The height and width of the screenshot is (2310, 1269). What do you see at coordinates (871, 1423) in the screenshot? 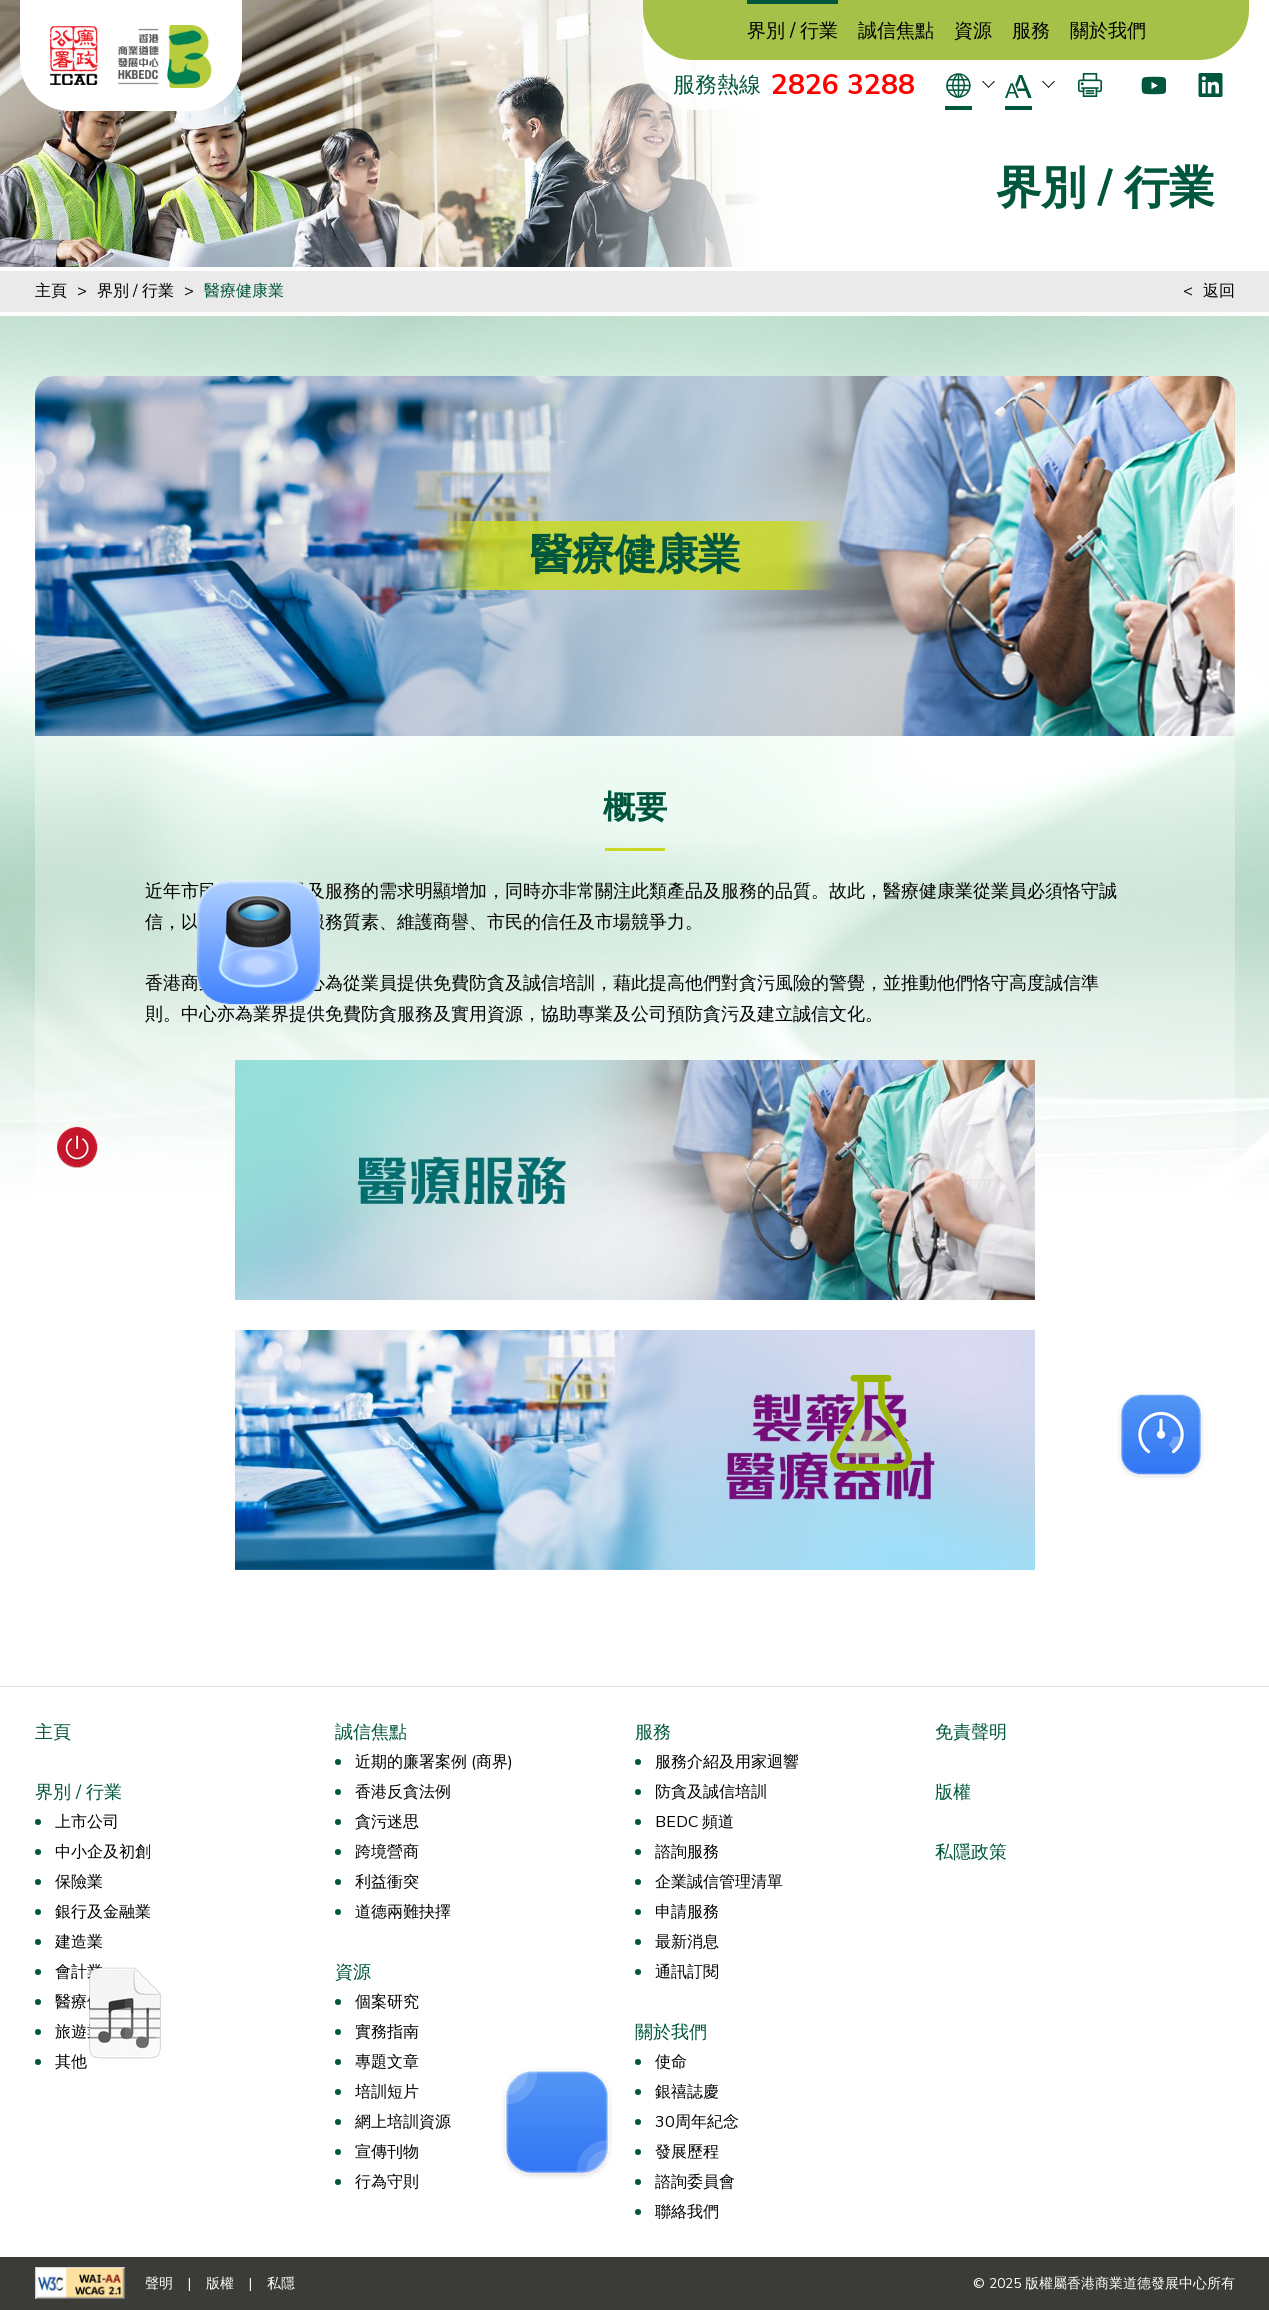
I see `access science or chemistry applications` at bounding box center [871, 1423].